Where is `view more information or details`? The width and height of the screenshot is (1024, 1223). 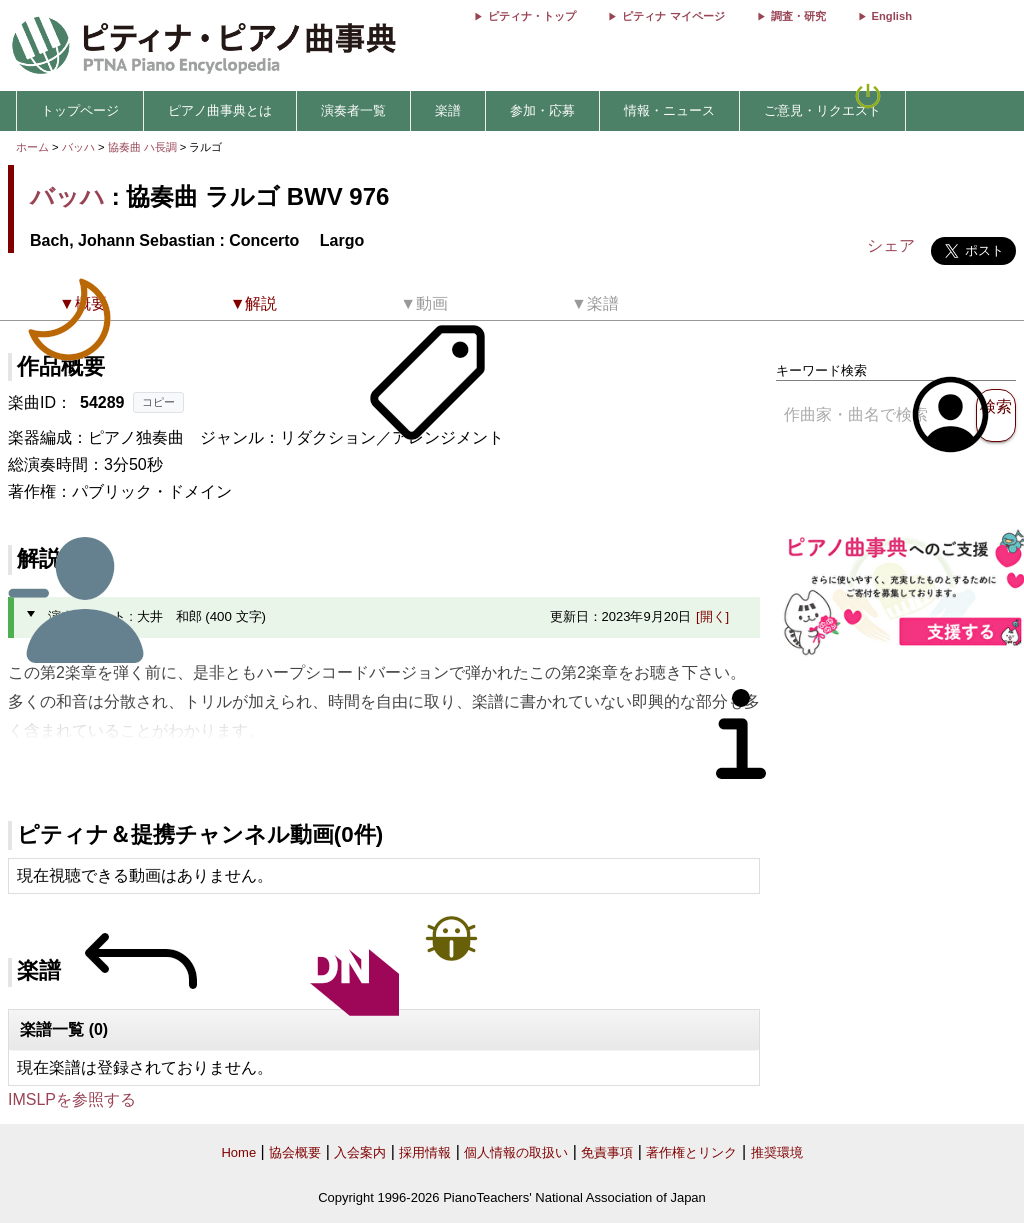
view more information or details is located at coordinates (741, 734).